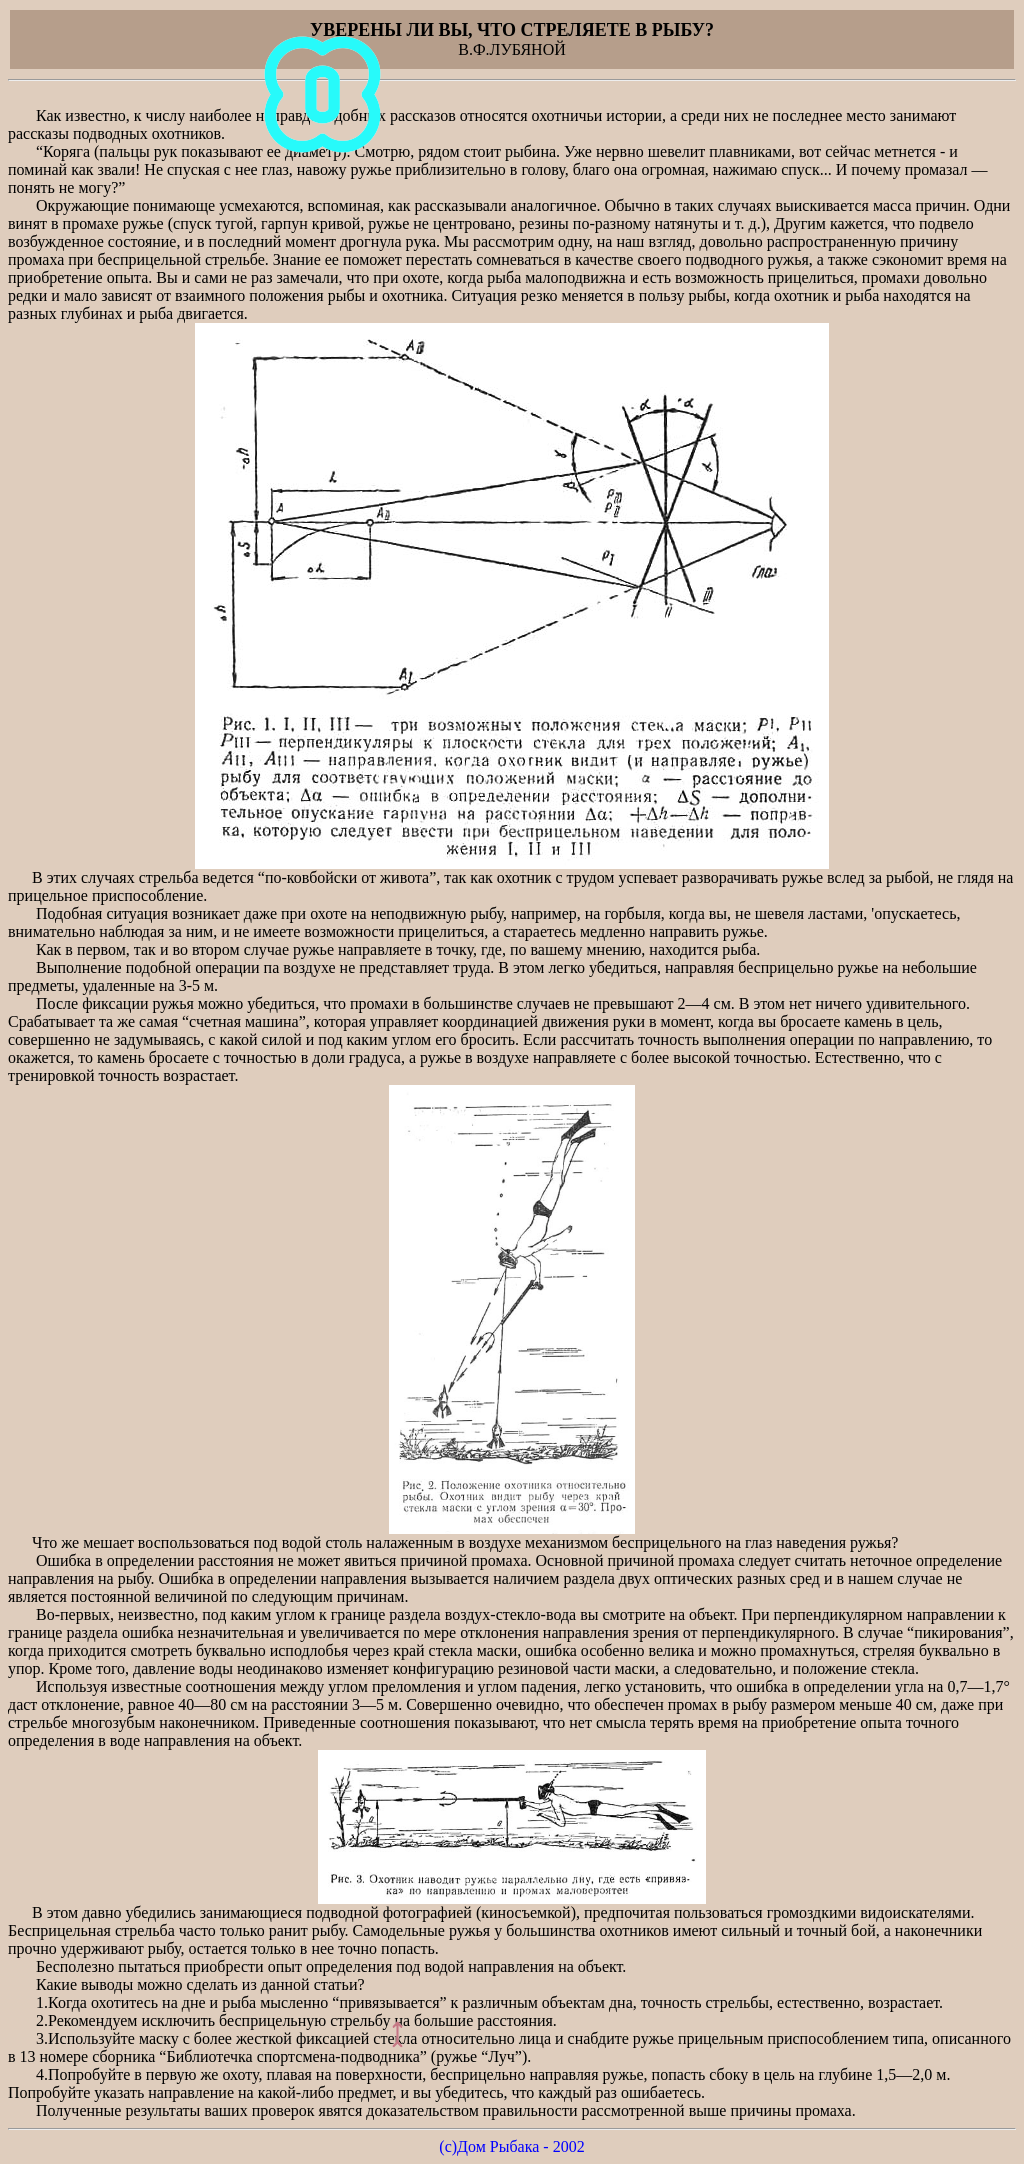 The height and width of the screenshot is (2164, 1024). Describe the element at coordinates (397, 2034) in the screenshot. I see `scroll to top of page` at that location.